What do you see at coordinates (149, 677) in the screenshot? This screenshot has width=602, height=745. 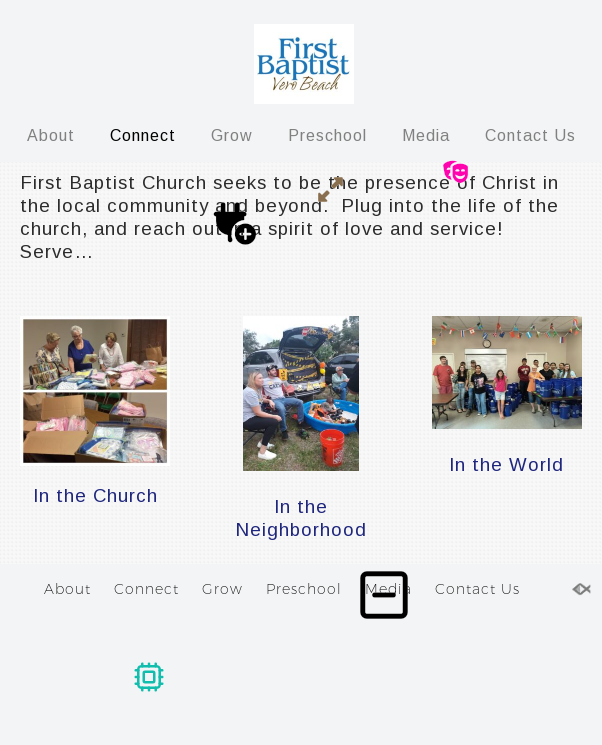 I see `view system performance and processor information` at bounding box center [149, 677].